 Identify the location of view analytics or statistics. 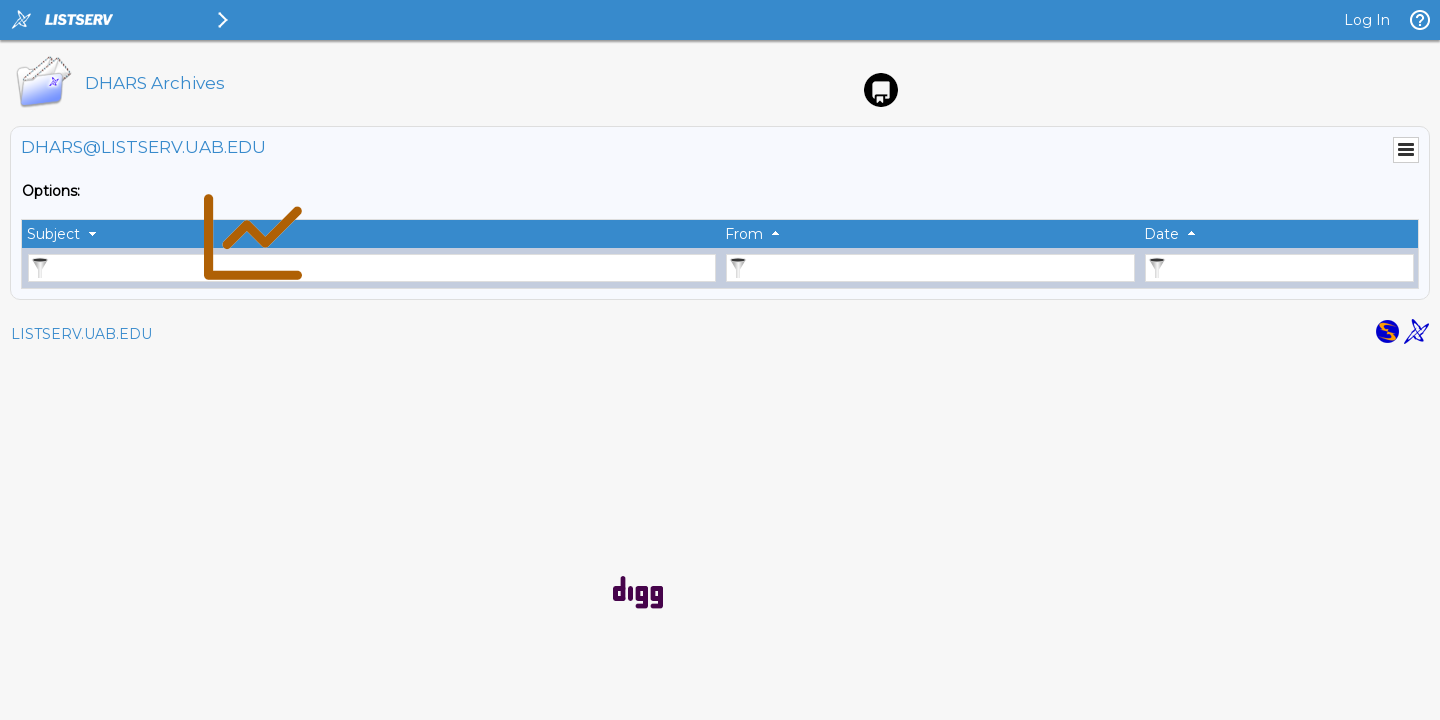
(253, 237).